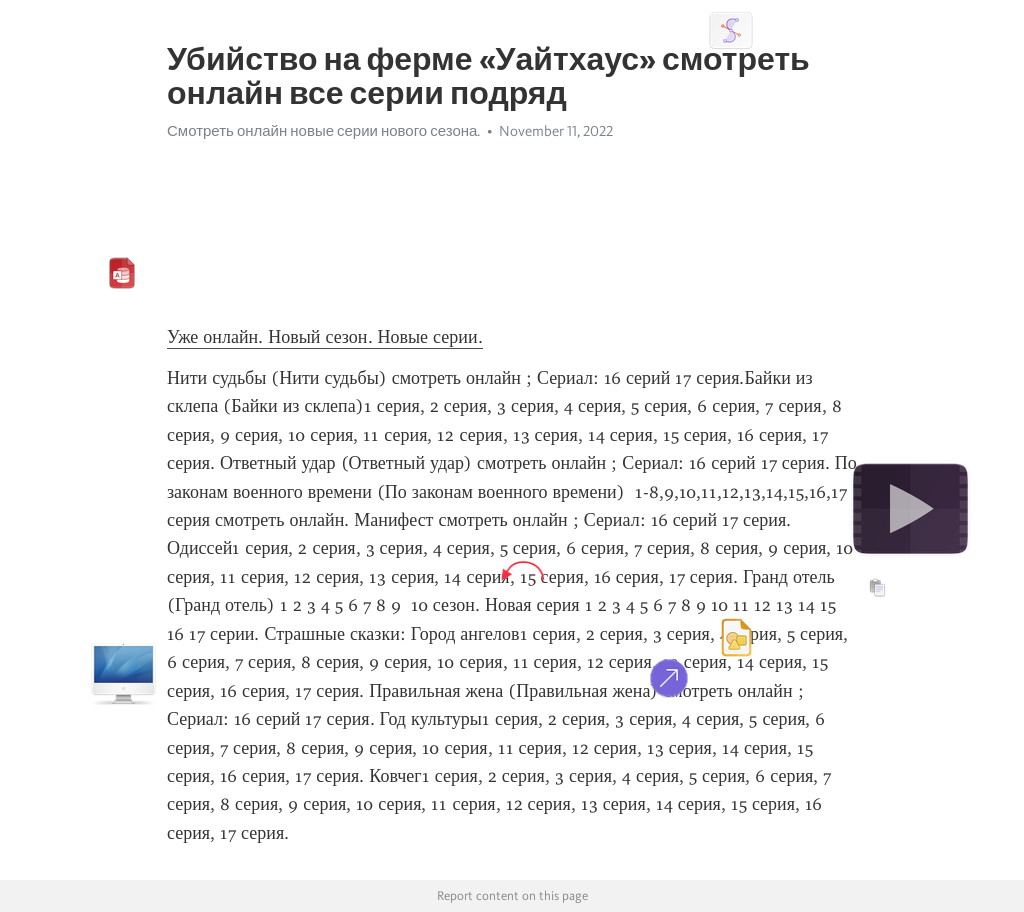  Describe the element at coordinates (123, 673) in the screenshot. I see `represents an iMac computer in system settings` at that location.